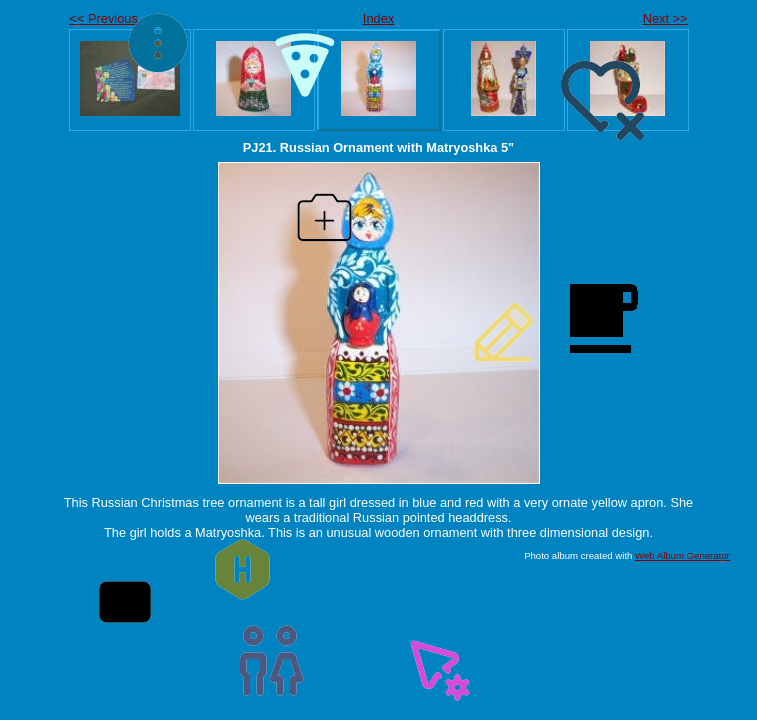 The height and width of the screenshot is (720, 757). I want to click on open more options menu, so click(158, 43).